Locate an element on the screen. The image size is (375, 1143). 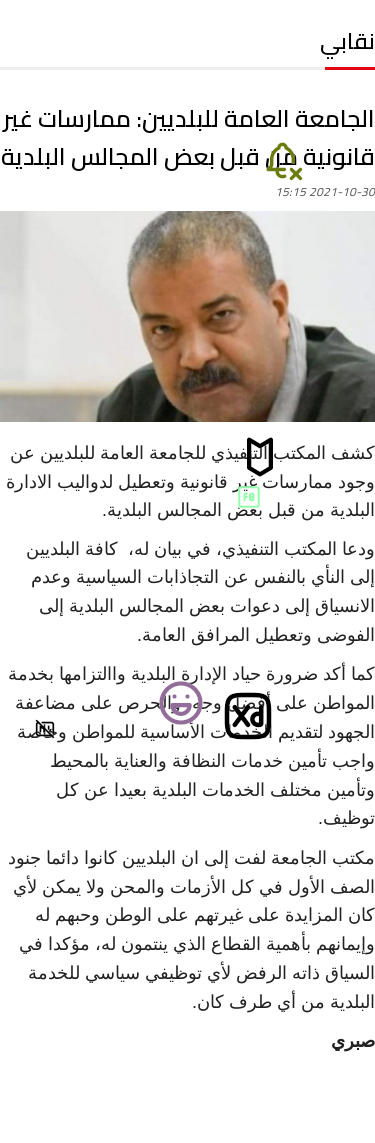
mute or disable notifications is located at coordinates (282, 160).